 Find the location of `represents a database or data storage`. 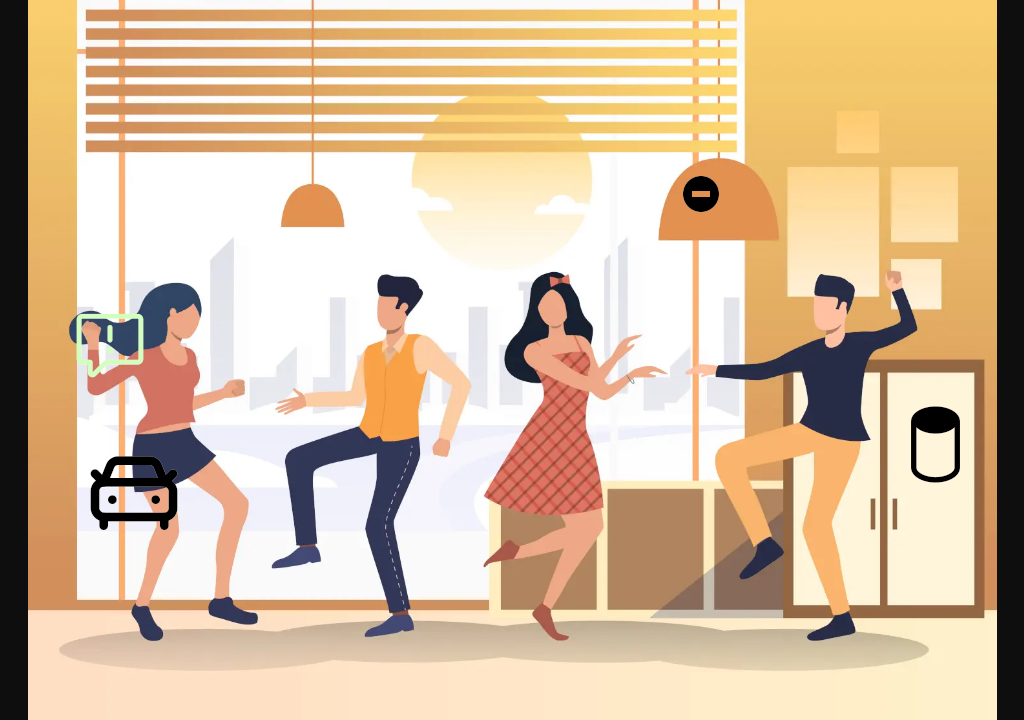

represents a database or data storage is located at coordinates (935, 444).